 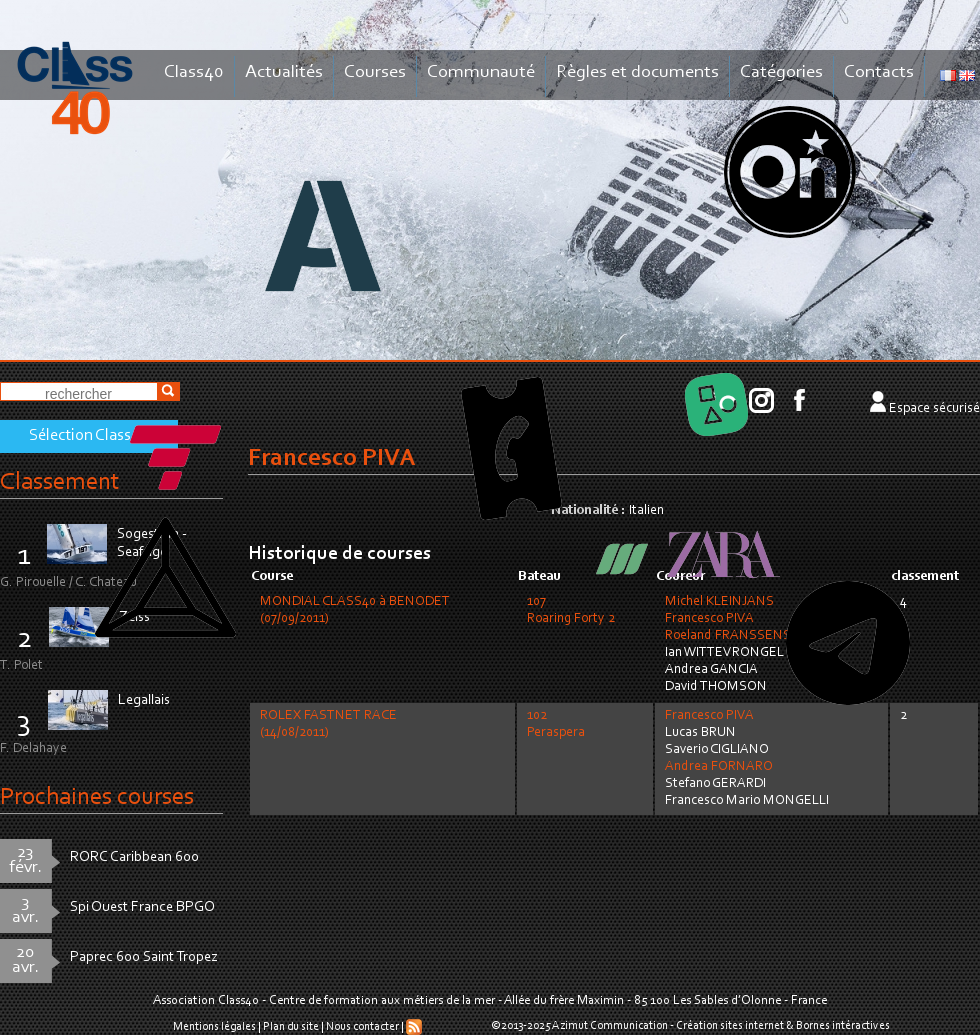 I want to click on airbrake error monitoring service logo, so click(x=323, y=236).